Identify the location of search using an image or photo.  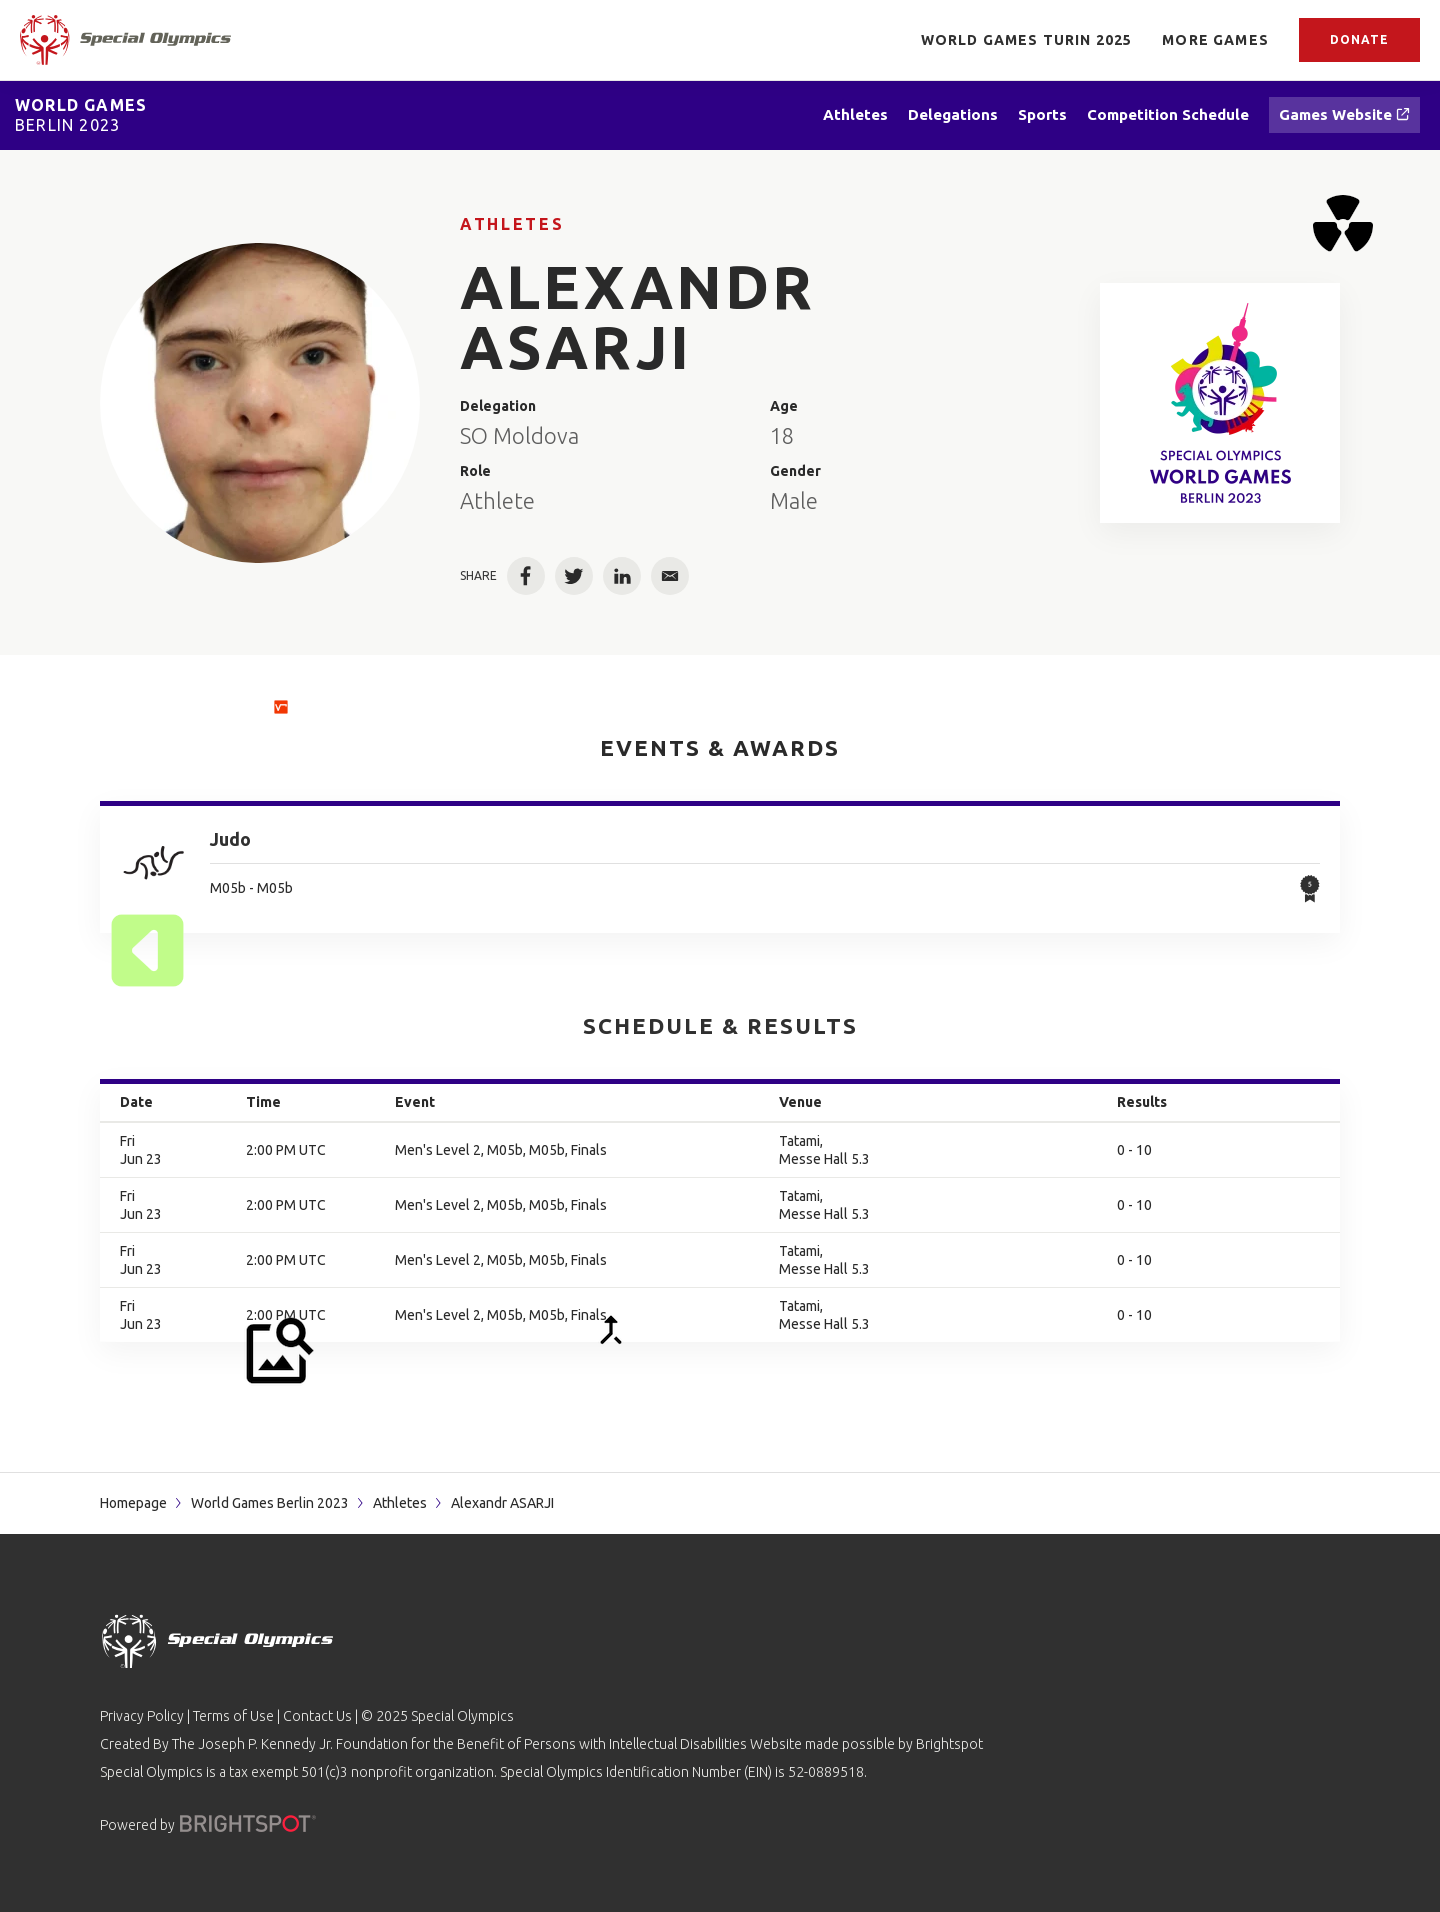
(279, 1350).